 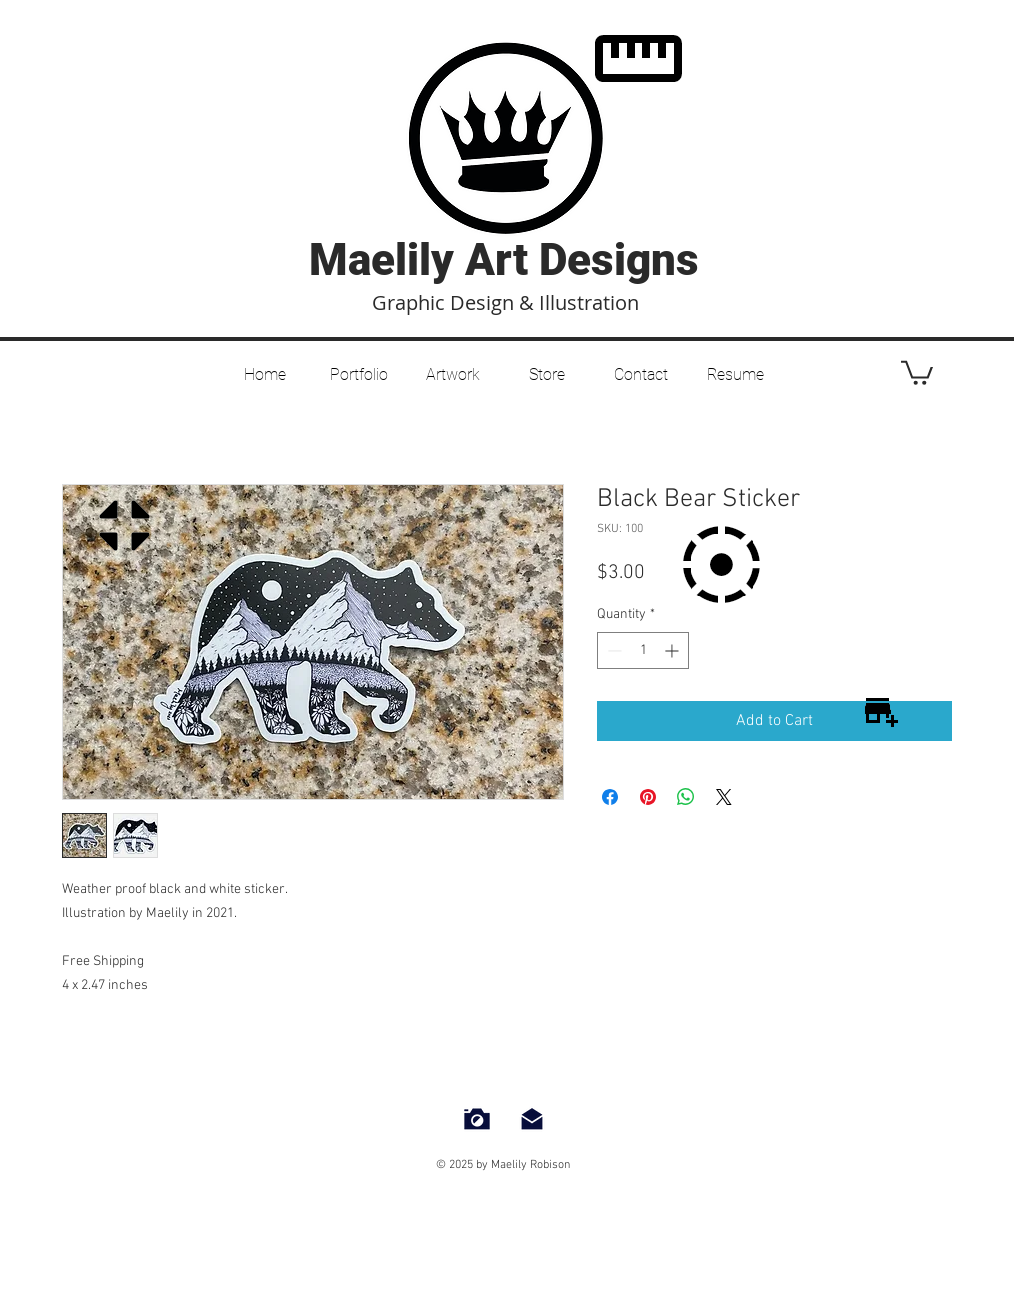 What do you see at coordinates (881, 710) in the screenshot?
I see `add a new business location` at bounding box center [881, 710].